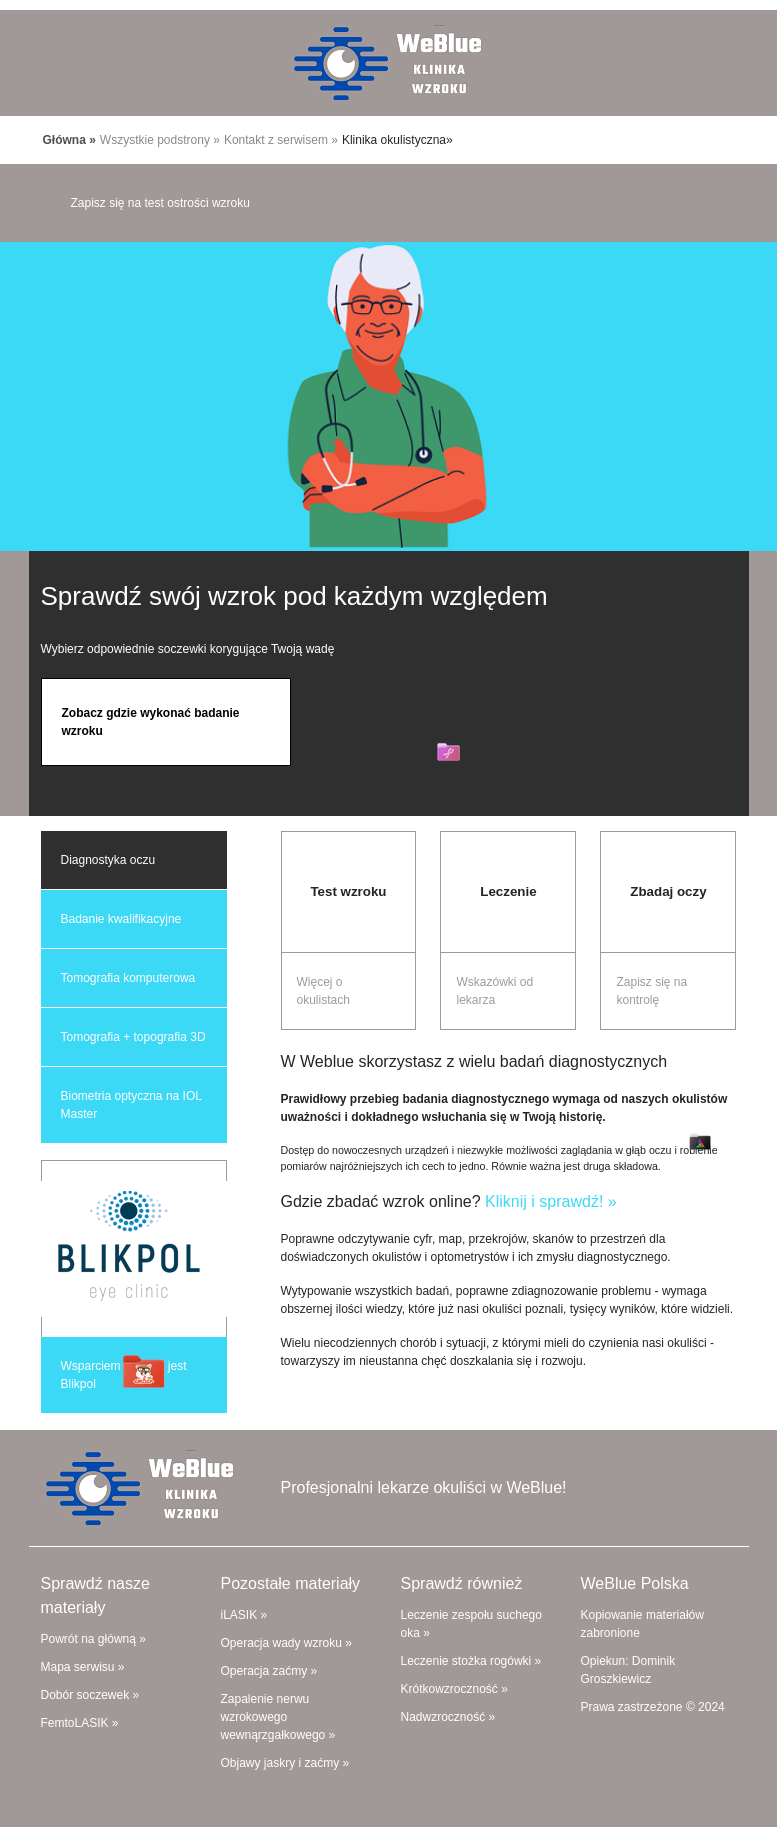 The width and height of the screenshot is (777, 1827). I want to click on open biology course files, so click(448, 752).